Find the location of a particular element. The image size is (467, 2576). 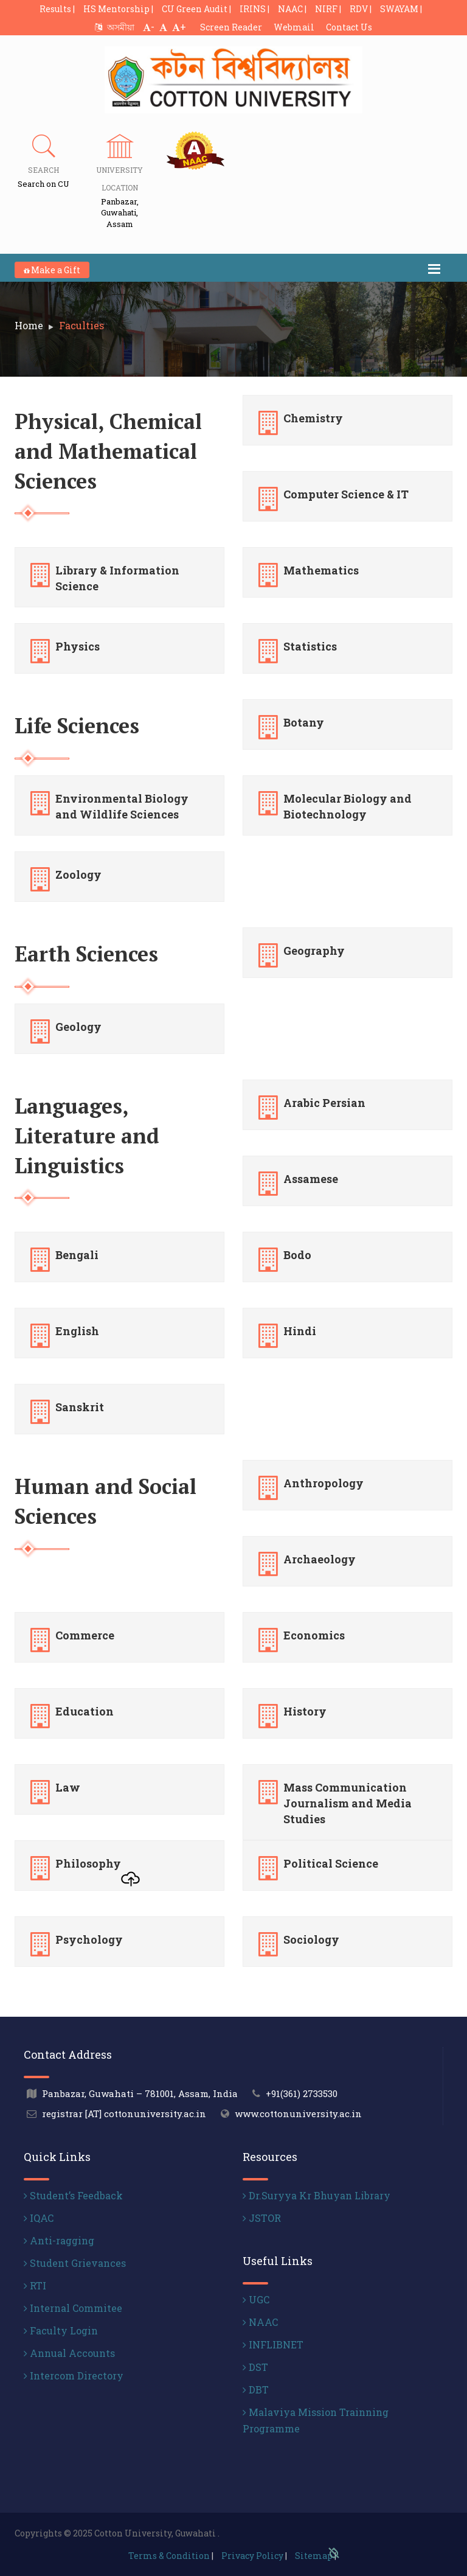

upload file to cloud storage is located at coordinates (130, 1878).